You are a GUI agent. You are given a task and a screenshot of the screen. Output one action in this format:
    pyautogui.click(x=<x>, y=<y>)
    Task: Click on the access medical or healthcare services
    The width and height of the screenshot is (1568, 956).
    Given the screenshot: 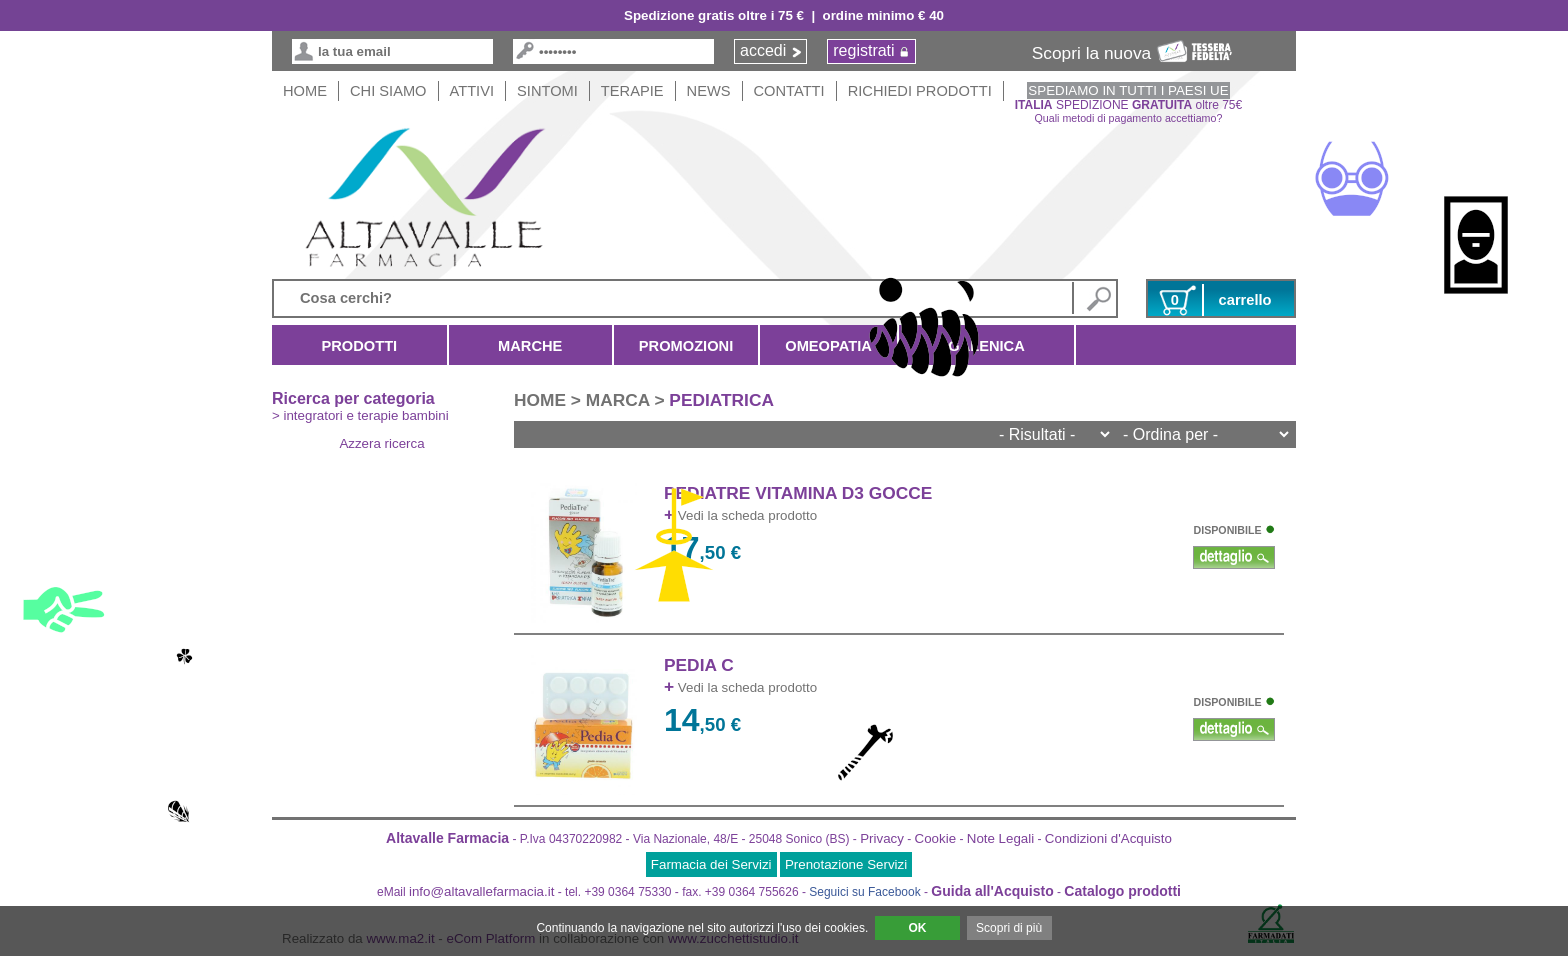 What is the action you would take?
    pyautogui.click(x=1352, y=179)
    